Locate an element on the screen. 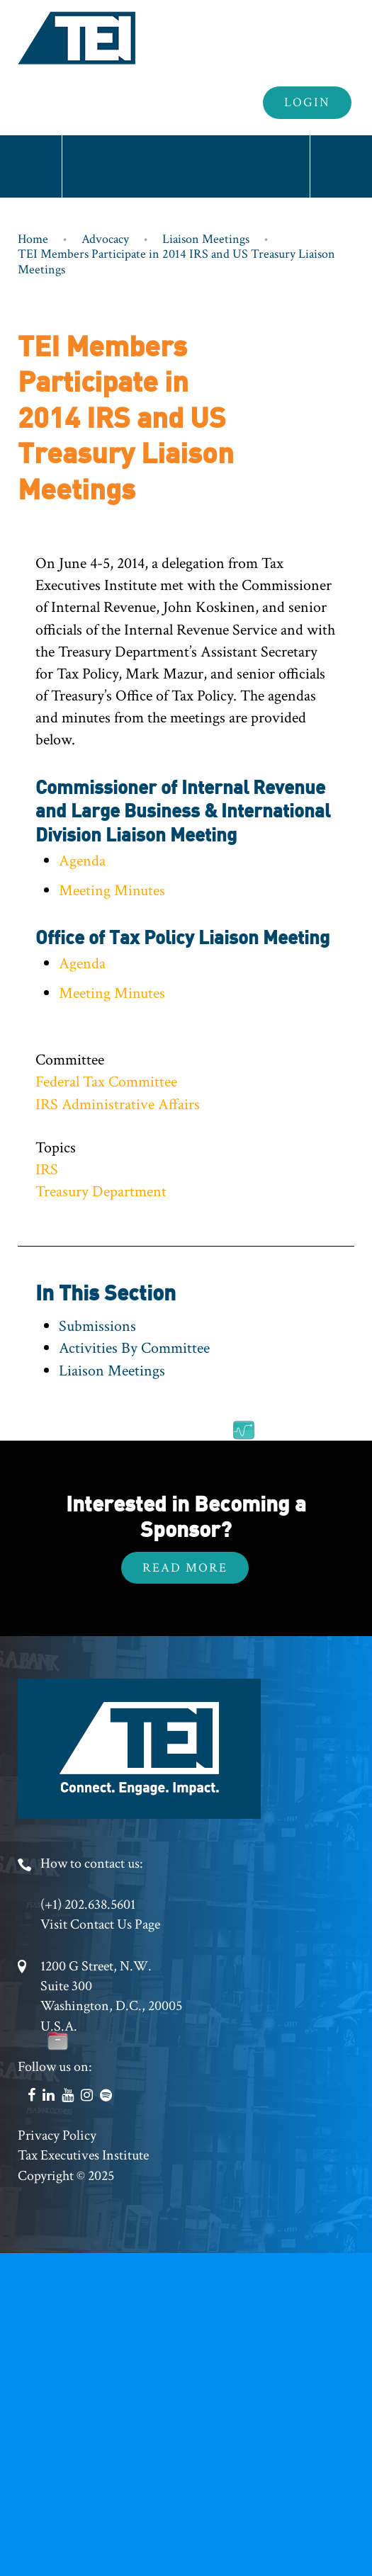 The height and width of the screenshot is (2576, 372). open the file manager application is located at coordinates (57, 2041).